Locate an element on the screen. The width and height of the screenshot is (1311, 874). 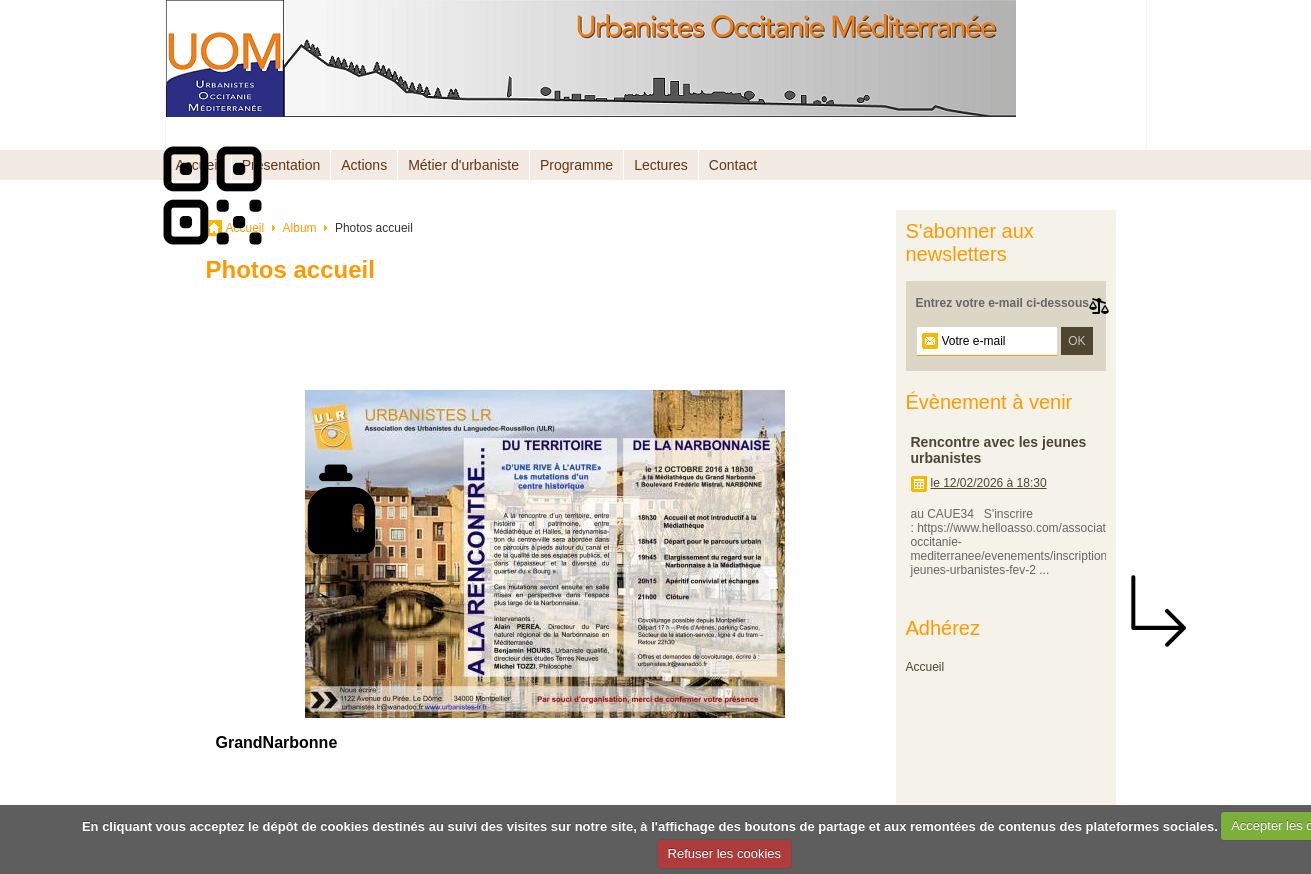
scan or generate a qr code is located at coordinates (212, 195).